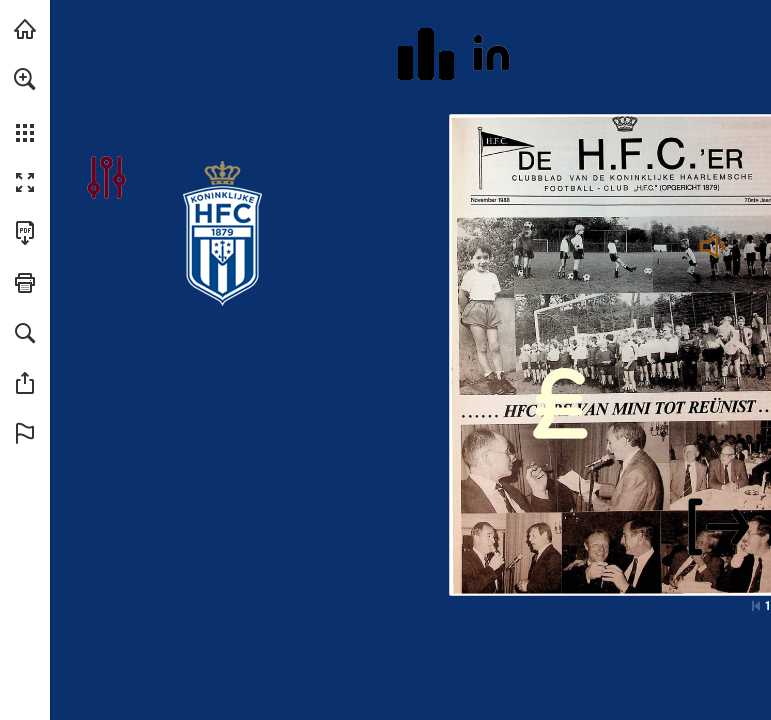  Describe the element at coordinates (491, 52) in the screenshot. I see `connect with LinkedIn profile` at that location.